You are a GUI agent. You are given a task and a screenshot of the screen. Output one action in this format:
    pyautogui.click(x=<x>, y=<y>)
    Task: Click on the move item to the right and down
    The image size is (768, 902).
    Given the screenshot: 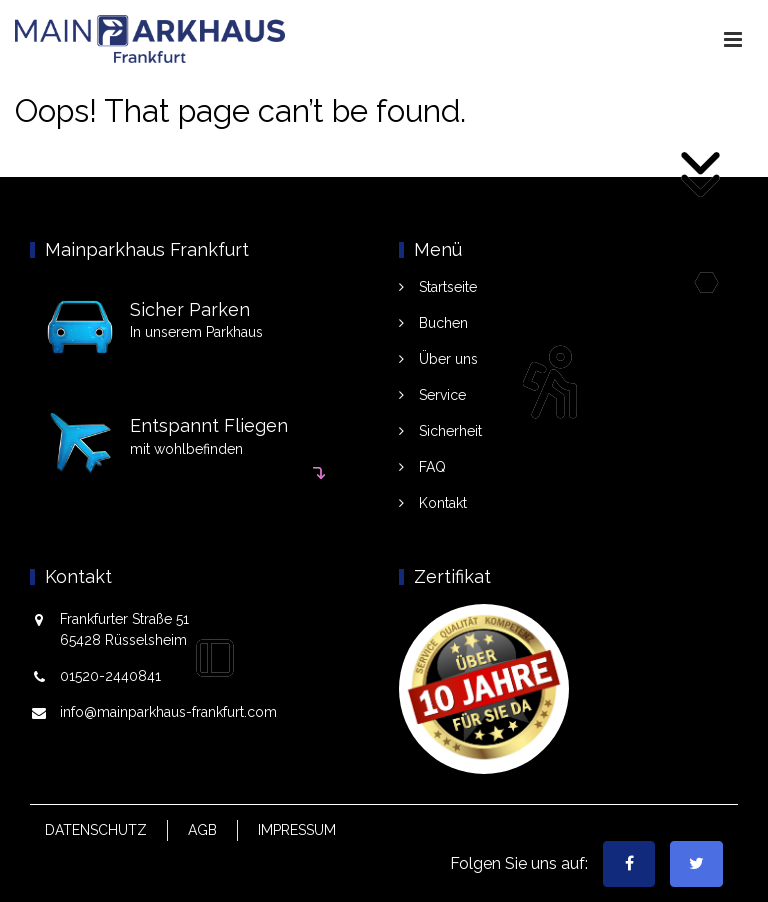 What is the action you would take?
    pyautogui.click(x=319, y=473)
    